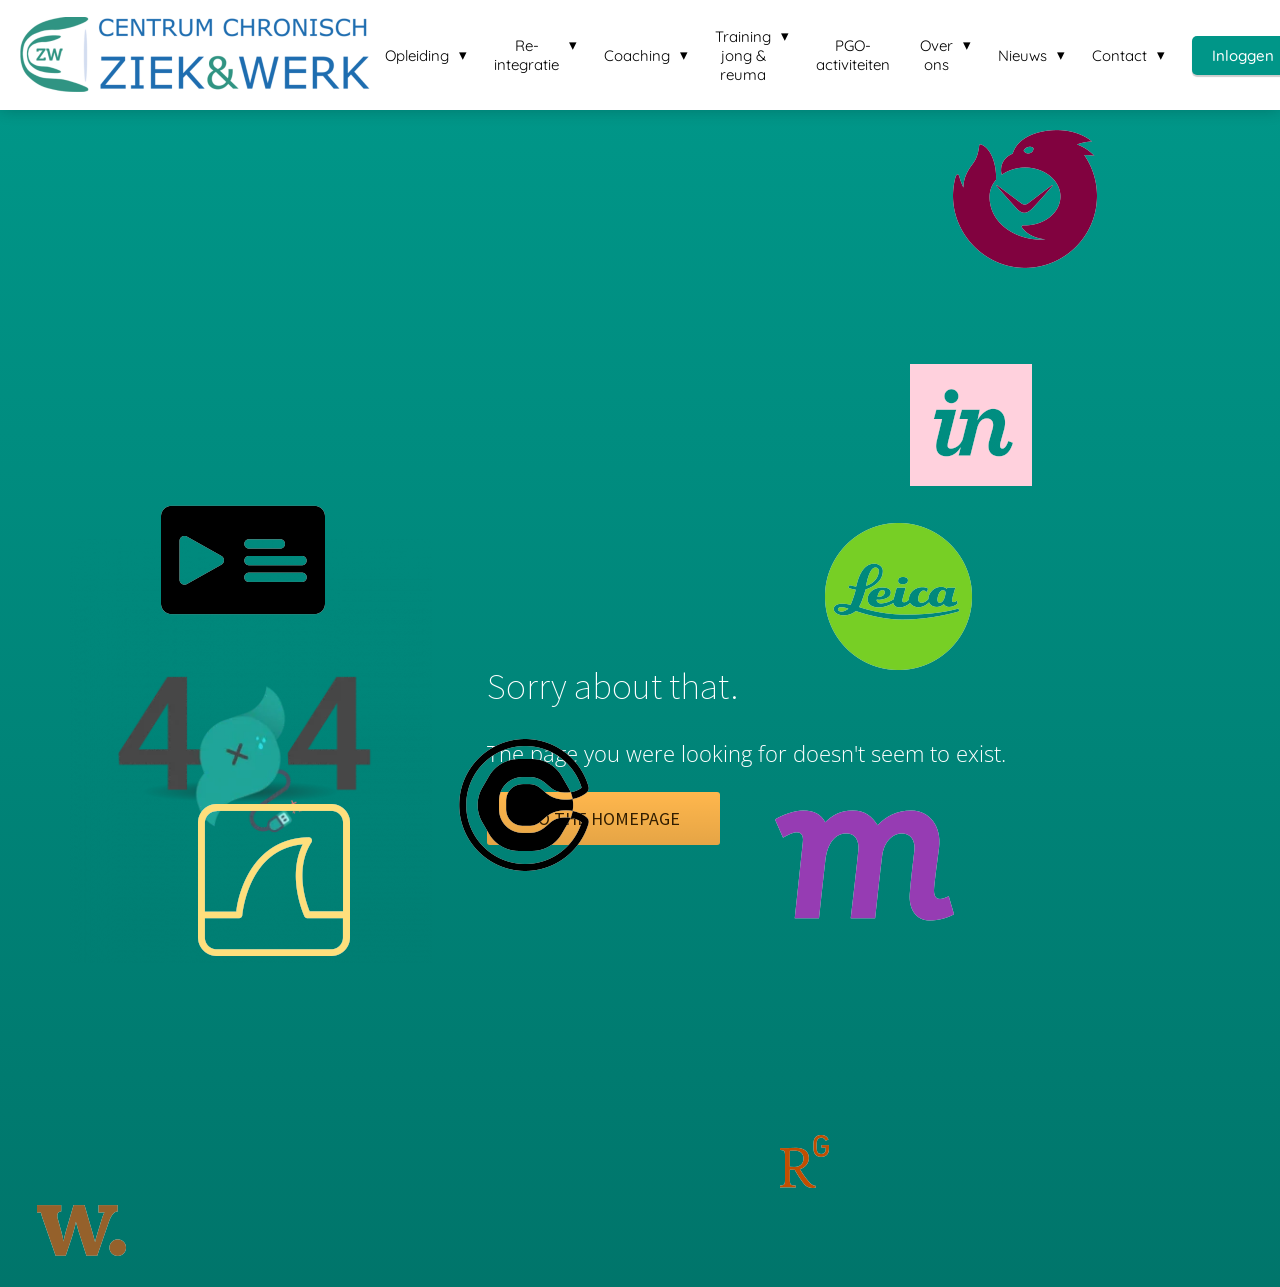  Describe the element at coordinates (243, 560) in the screenshot. I see `PreMiD logo - indicates Discord rich presence integration` at that location.